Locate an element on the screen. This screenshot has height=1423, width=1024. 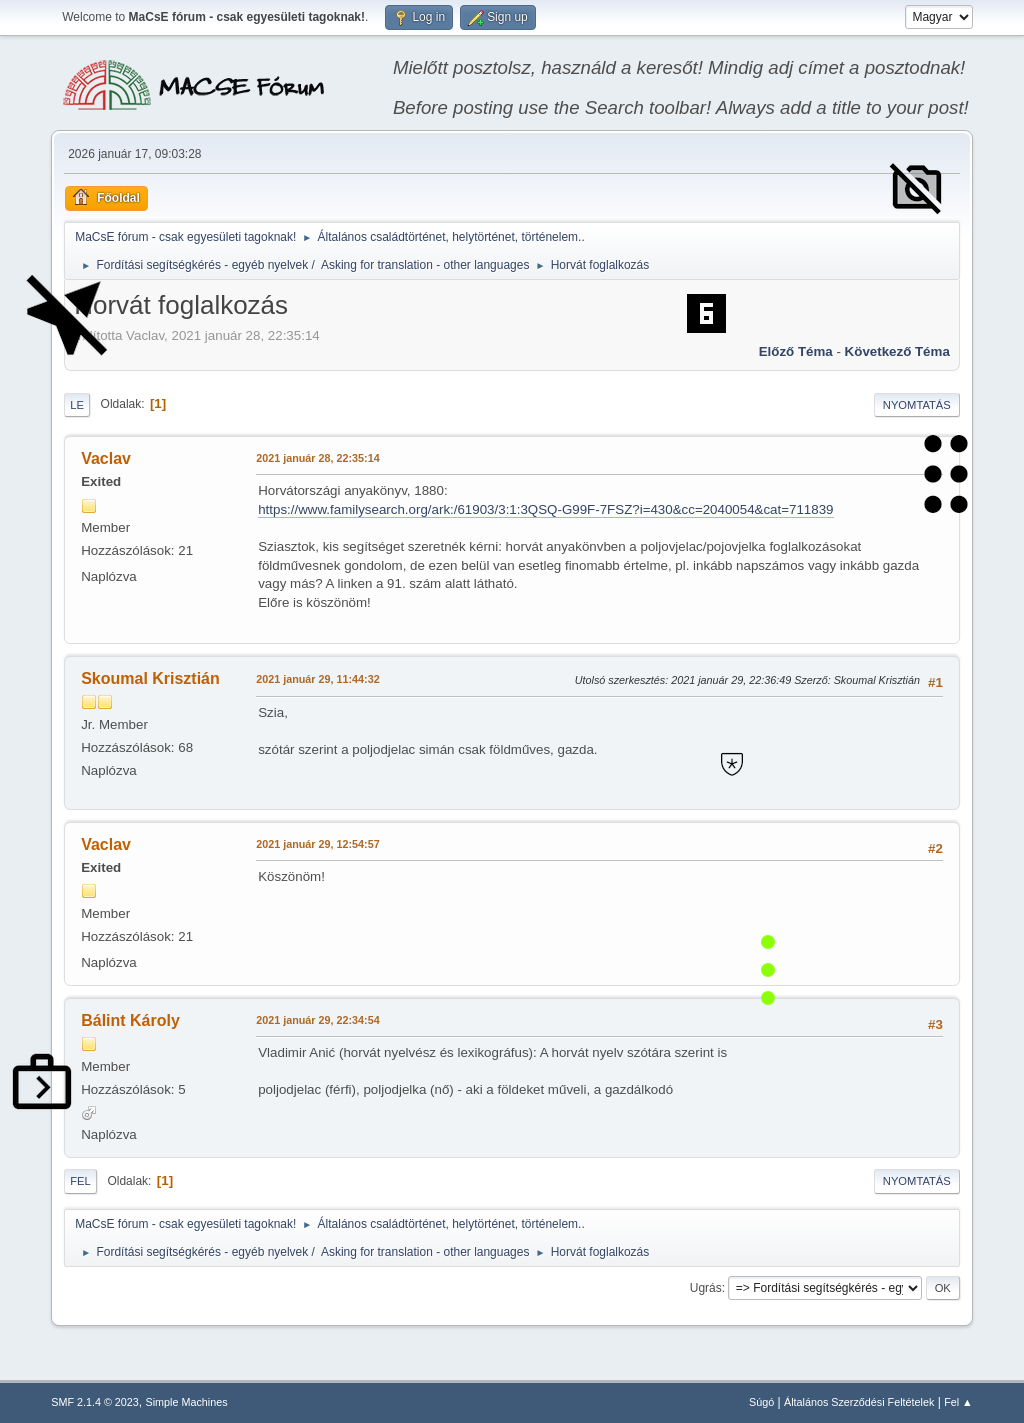
location sharing is disabled is located at coordinates (64, 318).